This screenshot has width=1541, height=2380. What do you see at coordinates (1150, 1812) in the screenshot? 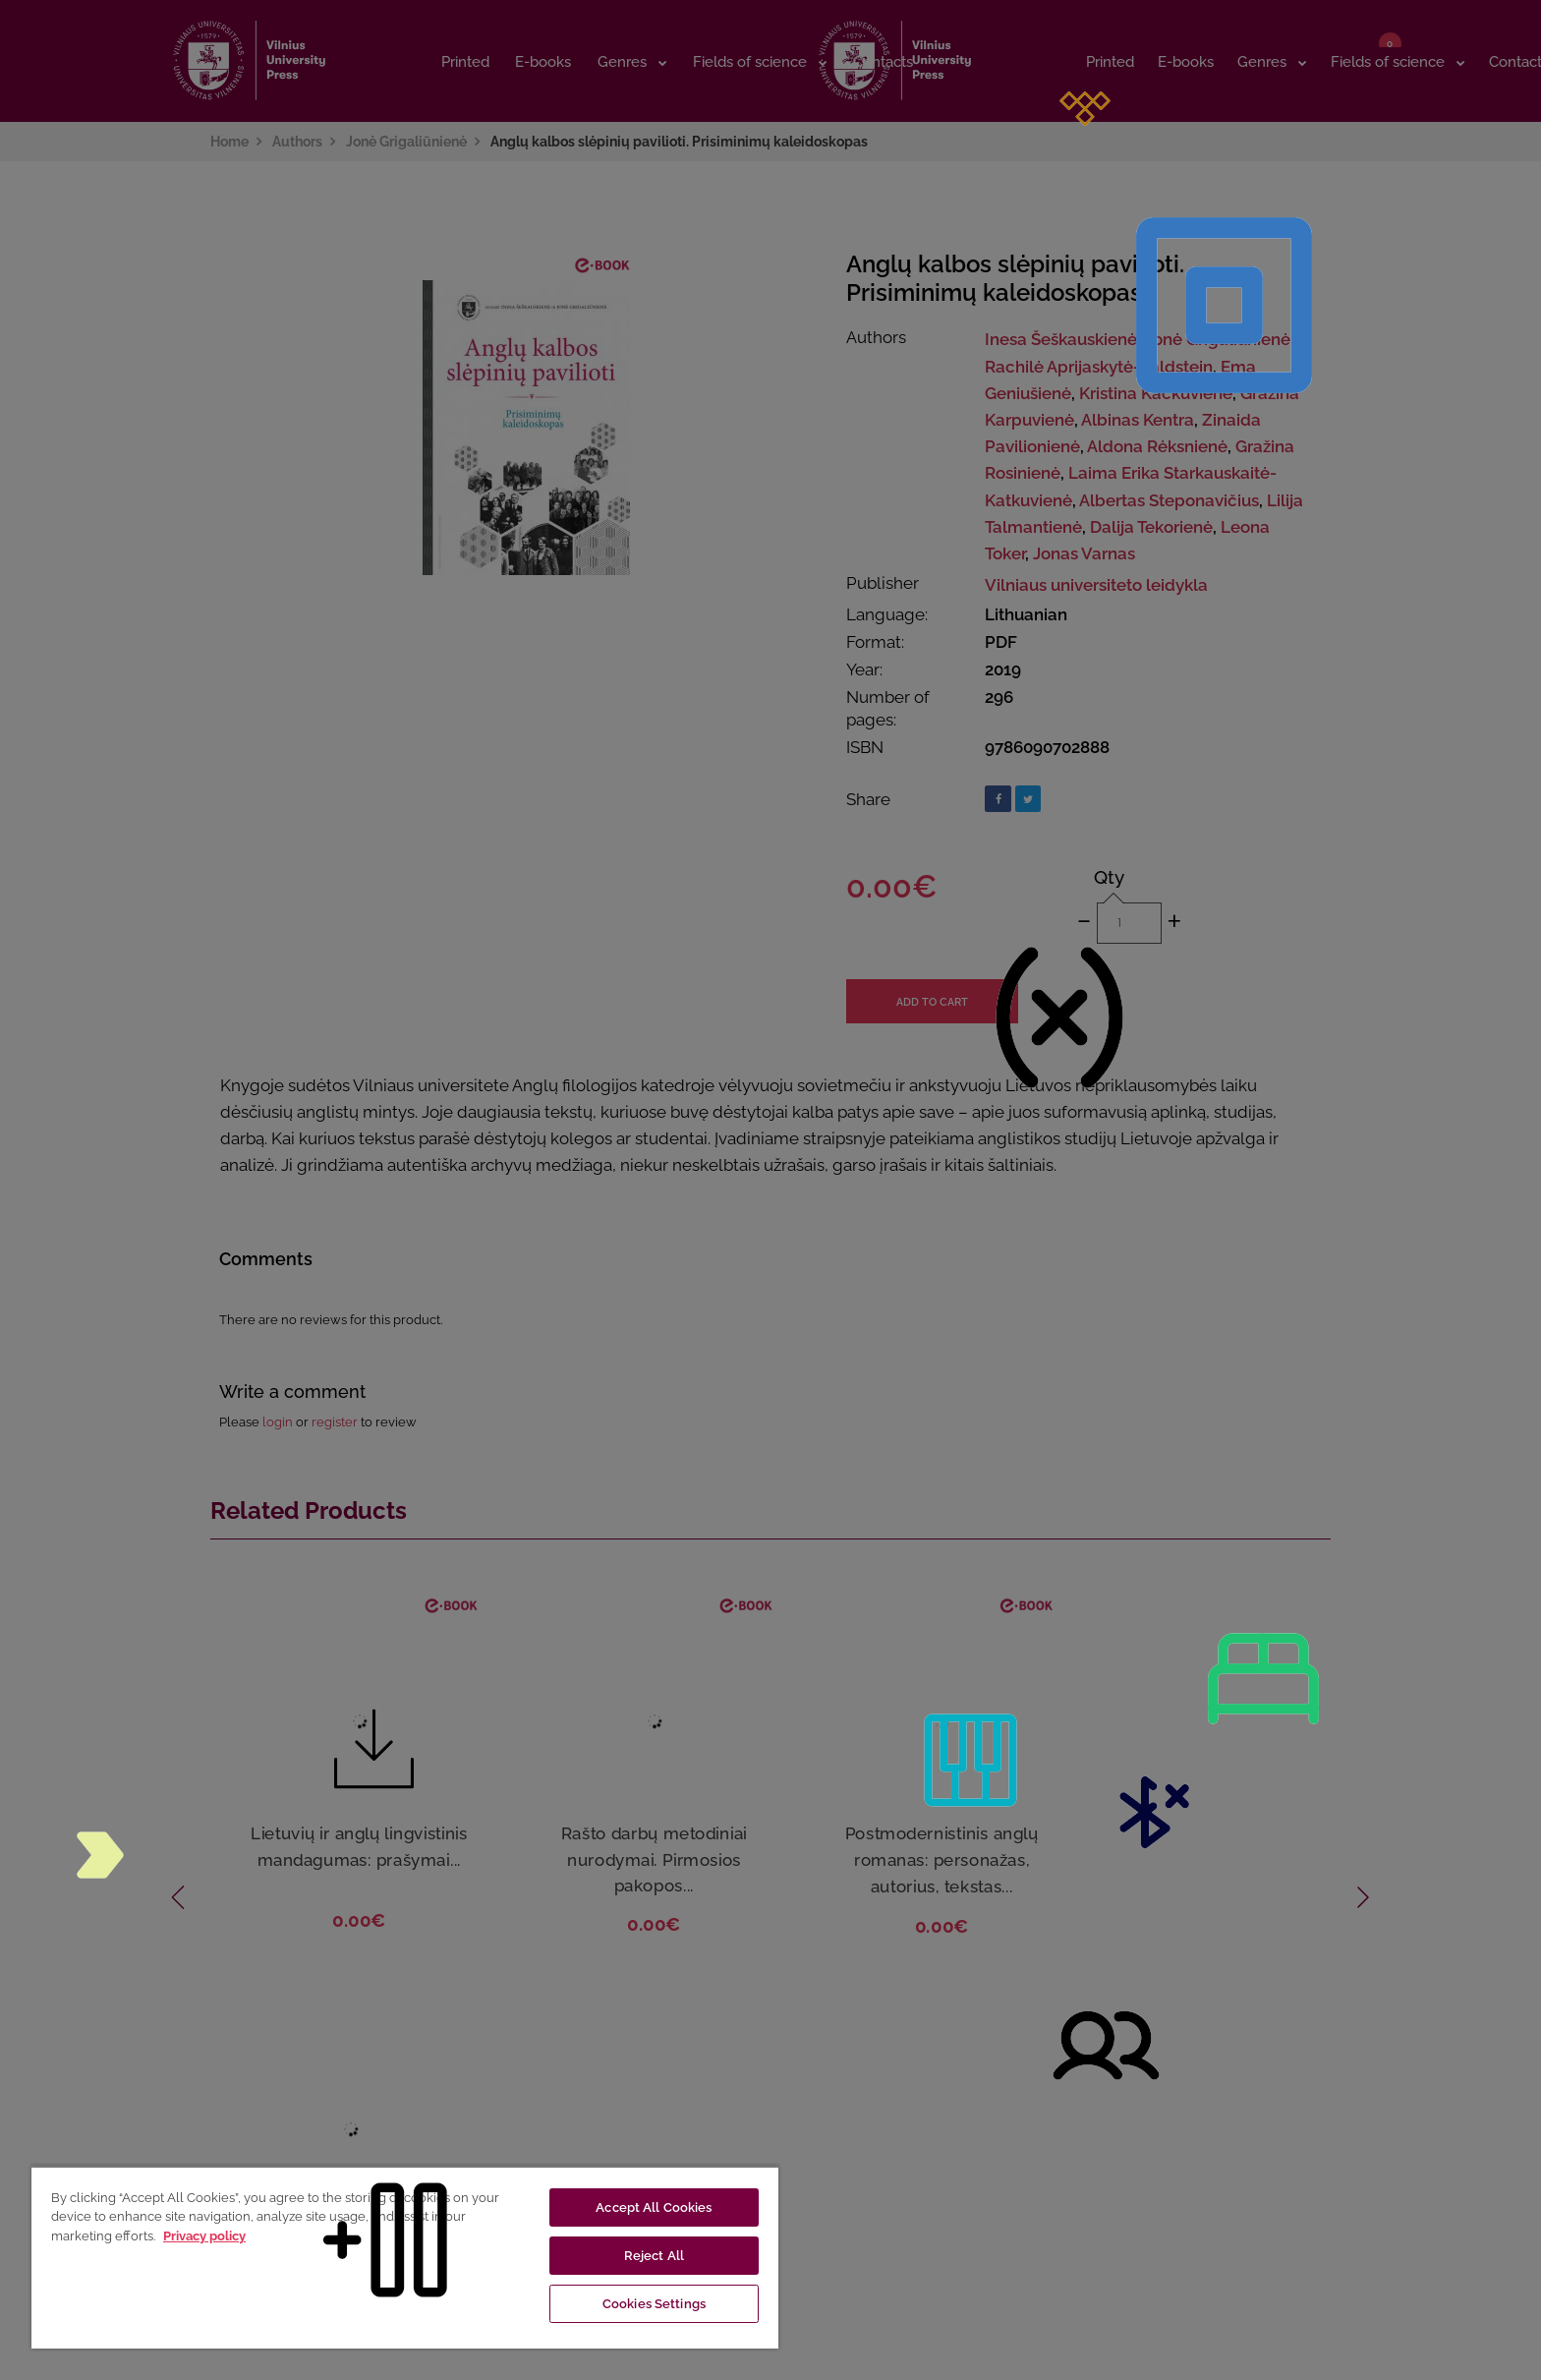
I see `bluetooth connection disabled or unavailable` at bounding box center [1150, 1812].